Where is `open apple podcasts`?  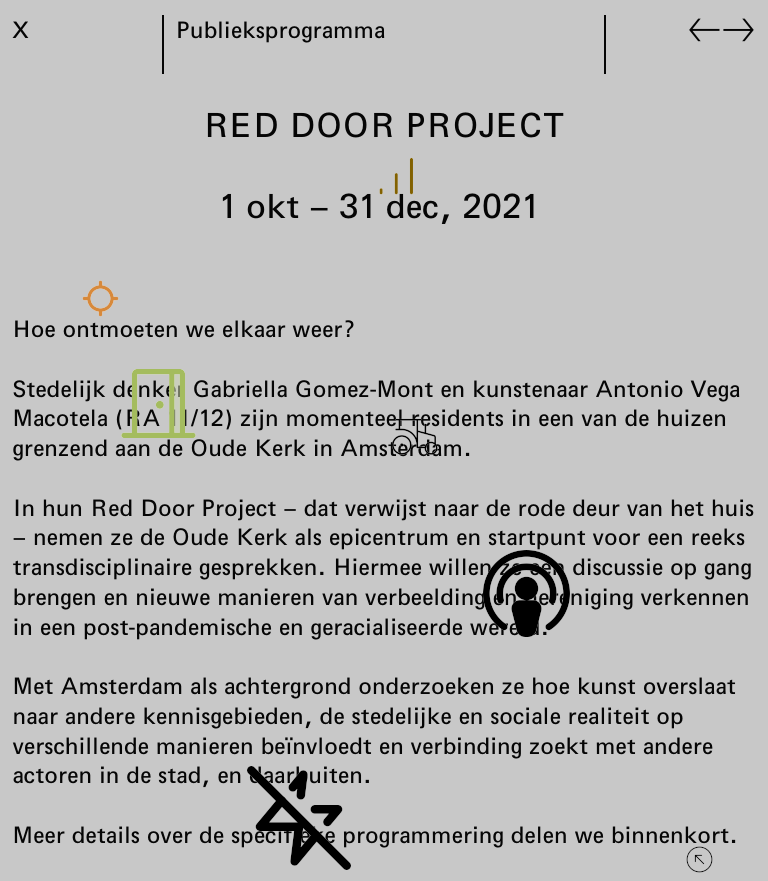 open apple podcasts is located at coordinates (526, 593).